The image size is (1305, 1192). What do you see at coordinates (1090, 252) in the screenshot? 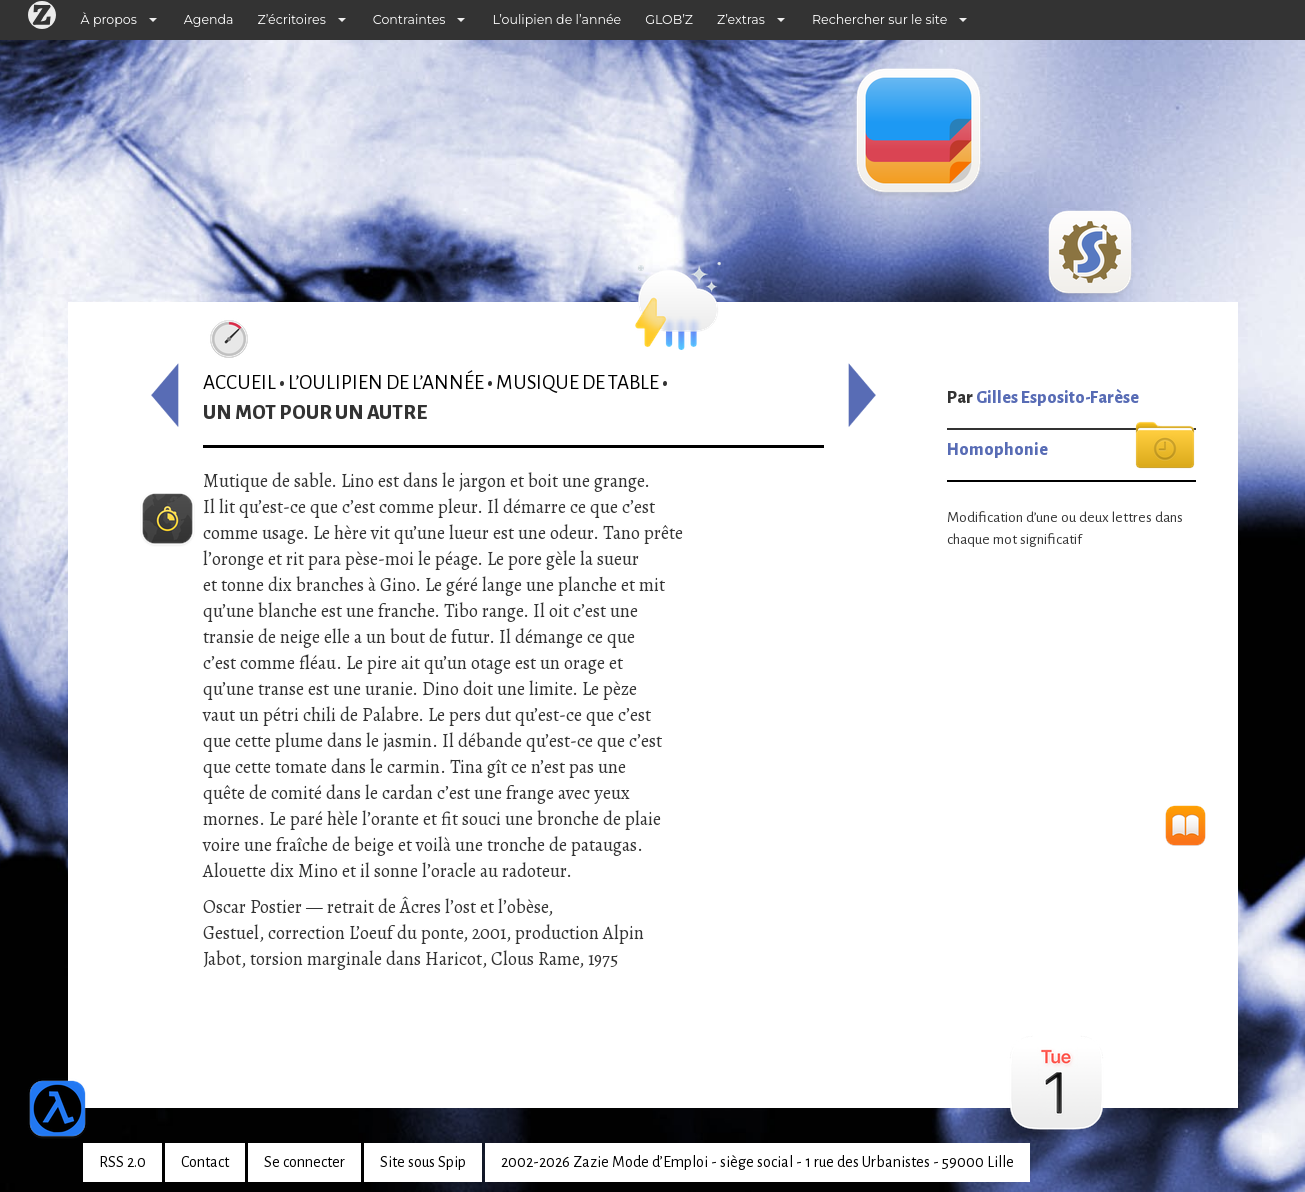
I see `open slade editor application` at bounding box center [1090, 252].